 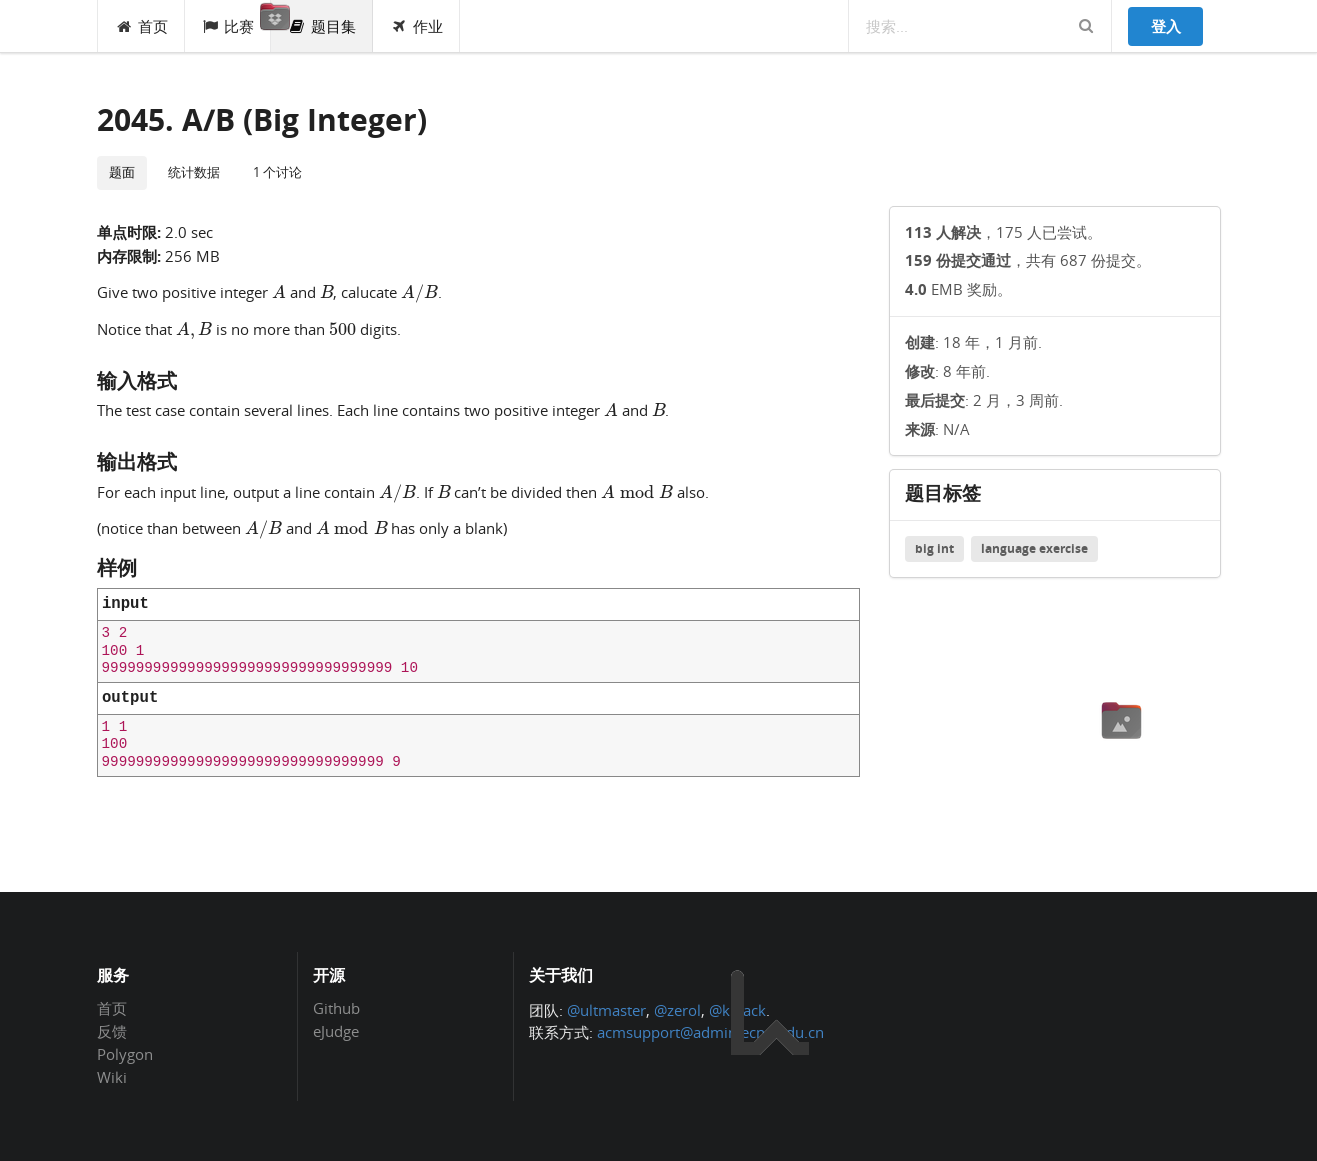 What do you see at coordinates (770, 1016) in the screenshot?
I see `launch the nibbles snake game` at bounding box center [770, 1016].